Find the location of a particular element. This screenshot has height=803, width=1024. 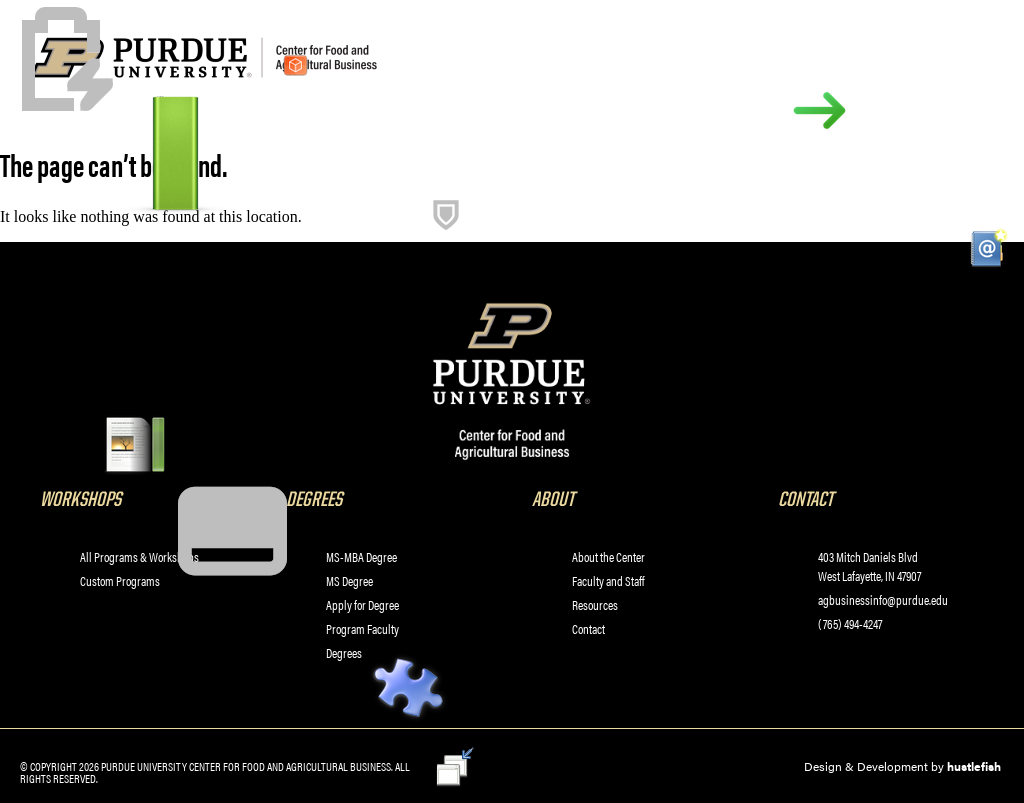

document template file type is located at coordinates (134, 444).